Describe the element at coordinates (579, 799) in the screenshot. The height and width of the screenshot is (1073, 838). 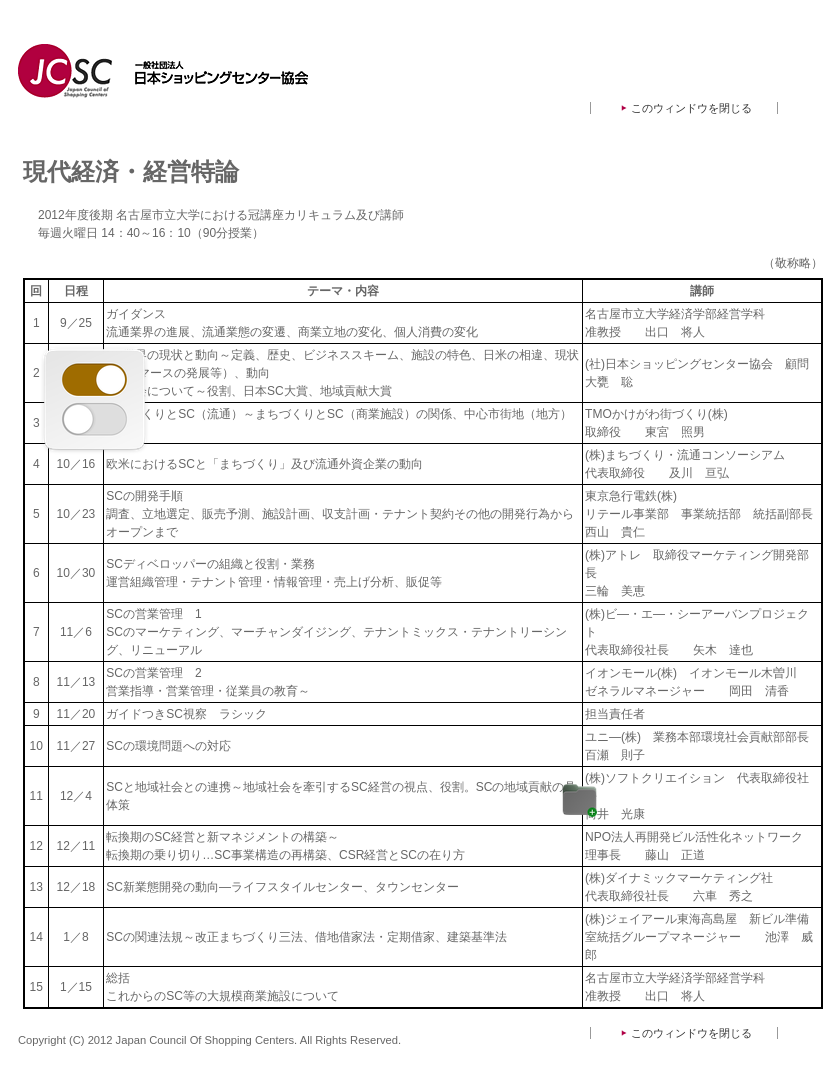
I see `create a new folder` at that location.